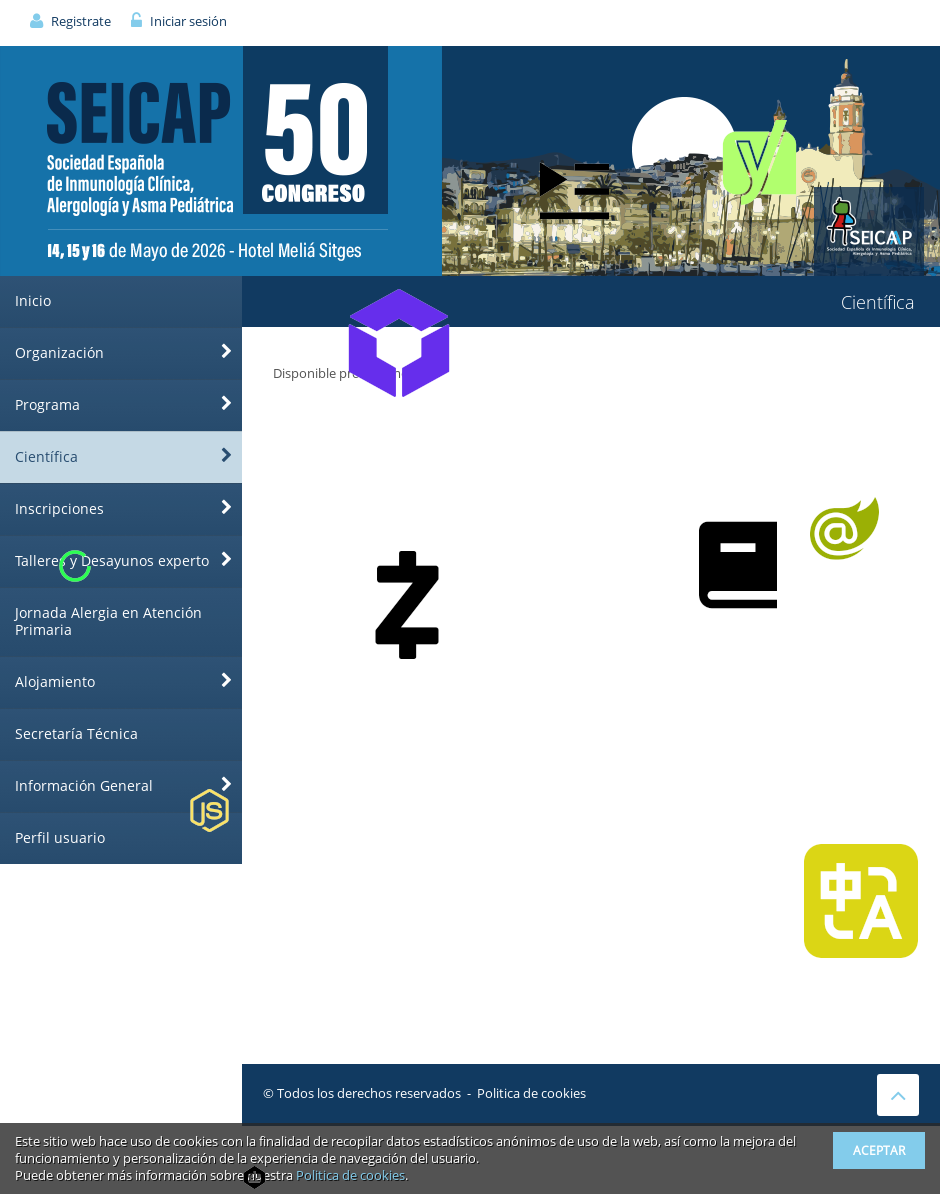 The image size is (940, 1194). What do you see at coordinates (254, 1177) in the screenshot?
I see `GitHub Dependabot automated dependency updates` at bounding box center [254, 1177].